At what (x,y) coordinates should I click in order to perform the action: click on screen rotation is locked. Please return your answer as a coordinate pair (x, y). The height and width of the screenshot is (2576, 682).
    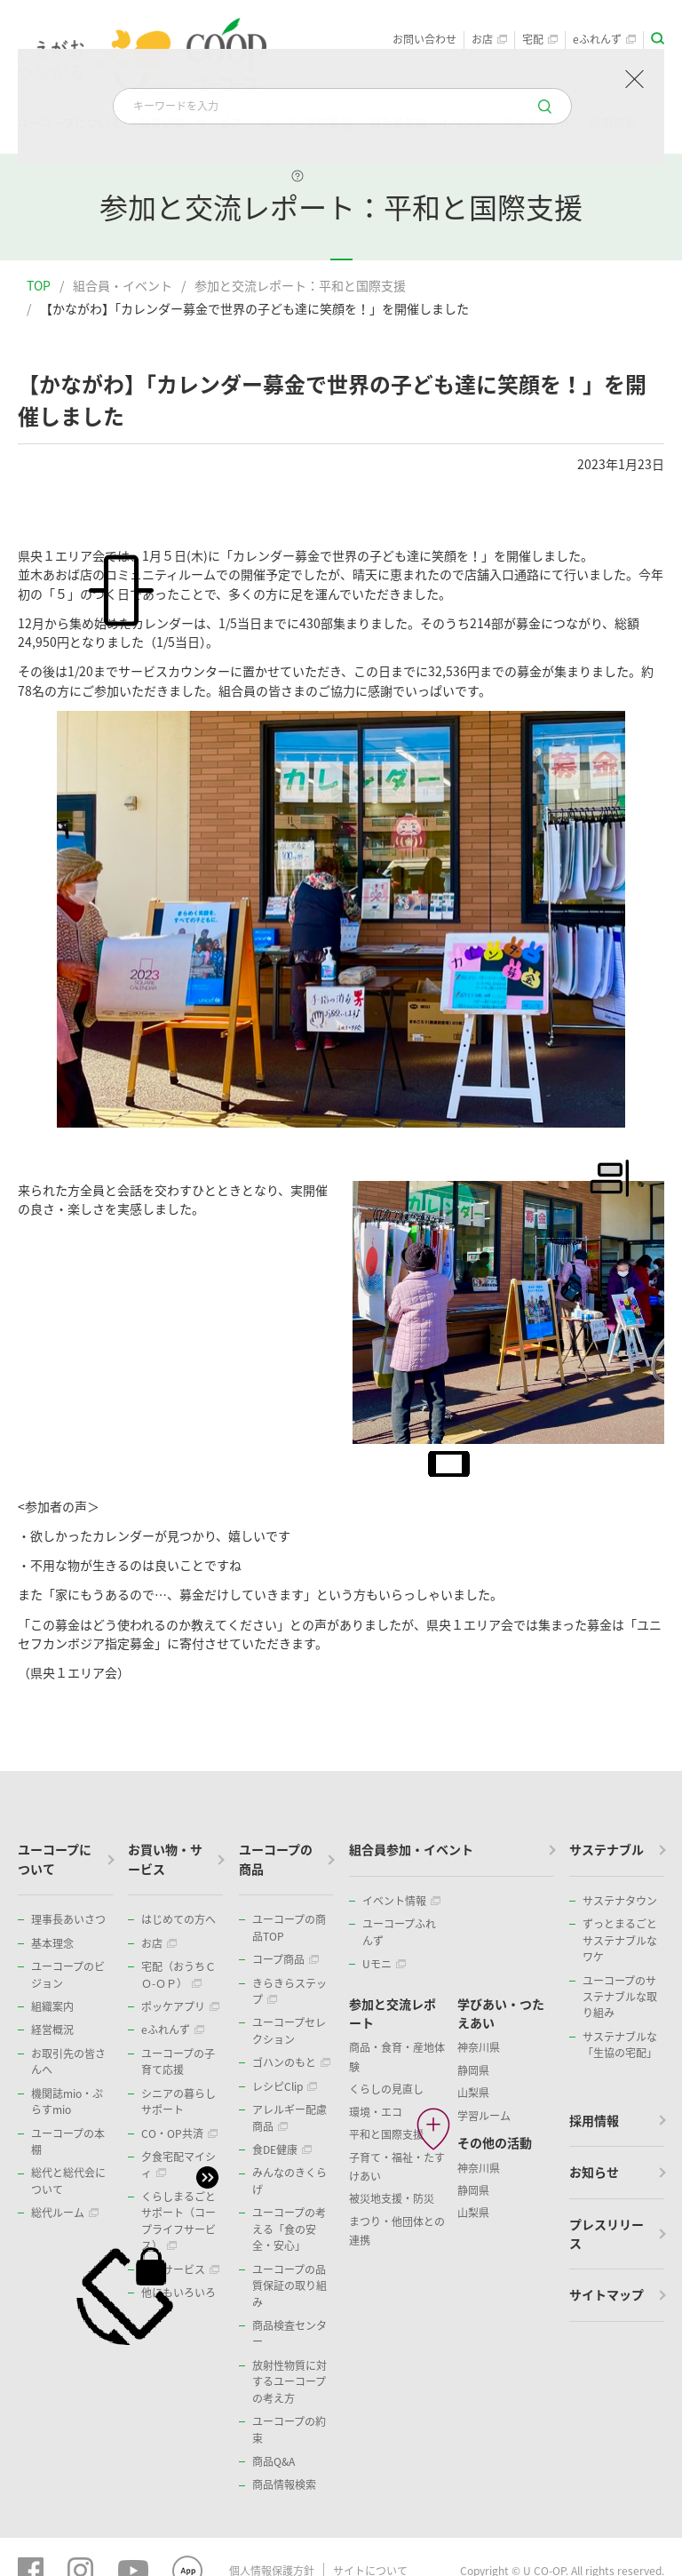
    Looking at the image, I should click on (127, 2293).